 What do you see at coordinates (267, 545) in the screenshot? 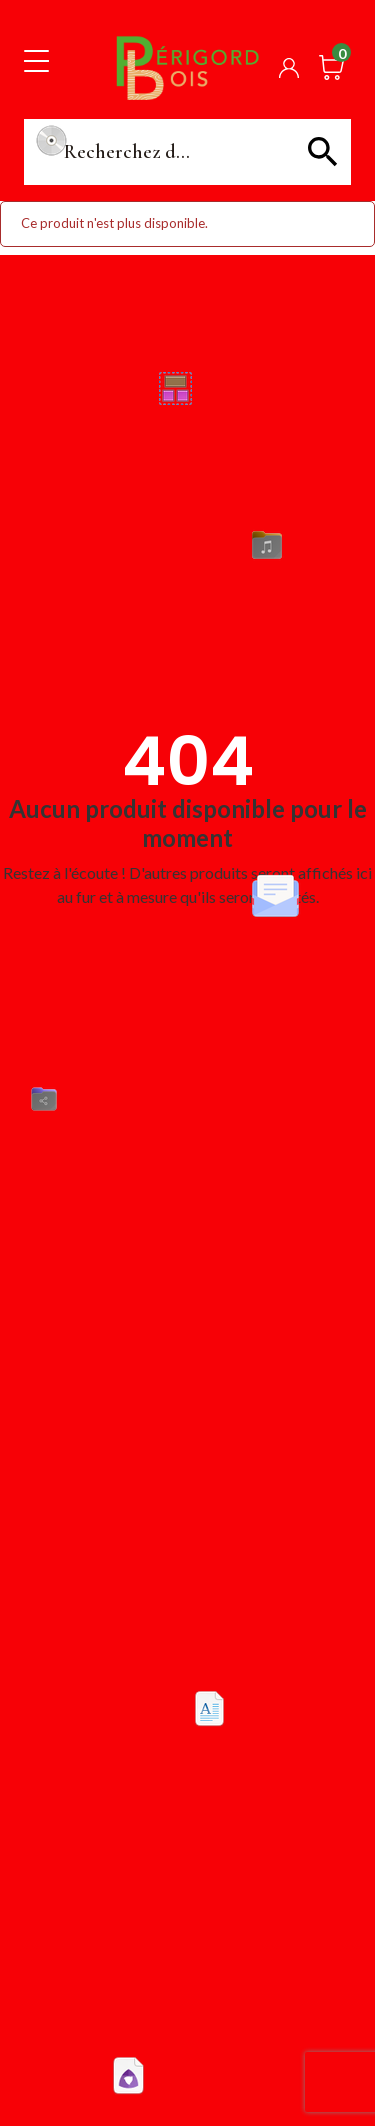
I see `open your music folder` at bounding box center [267, 545].